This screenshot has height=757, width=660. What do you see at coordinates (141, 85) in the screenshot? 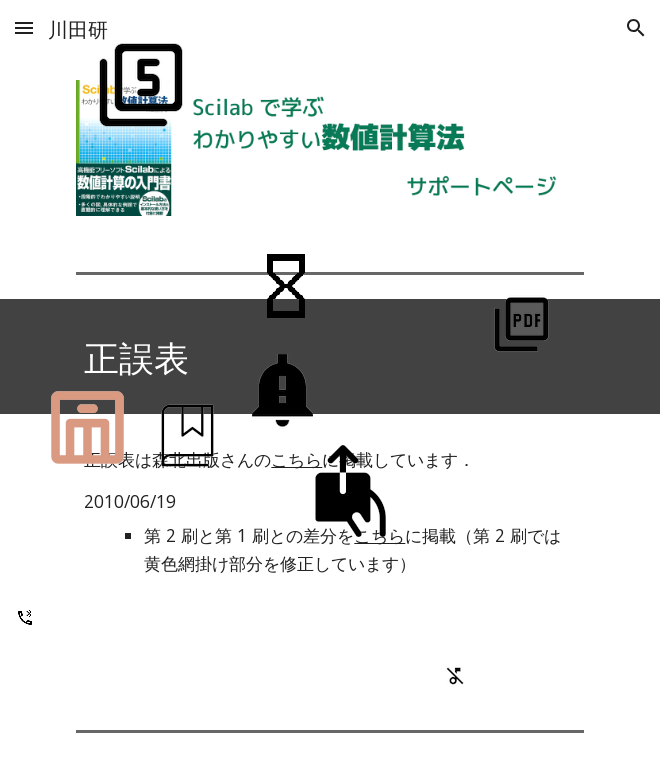
I see `indicates 5 items or layers selected` at bounding box center [141, 85].